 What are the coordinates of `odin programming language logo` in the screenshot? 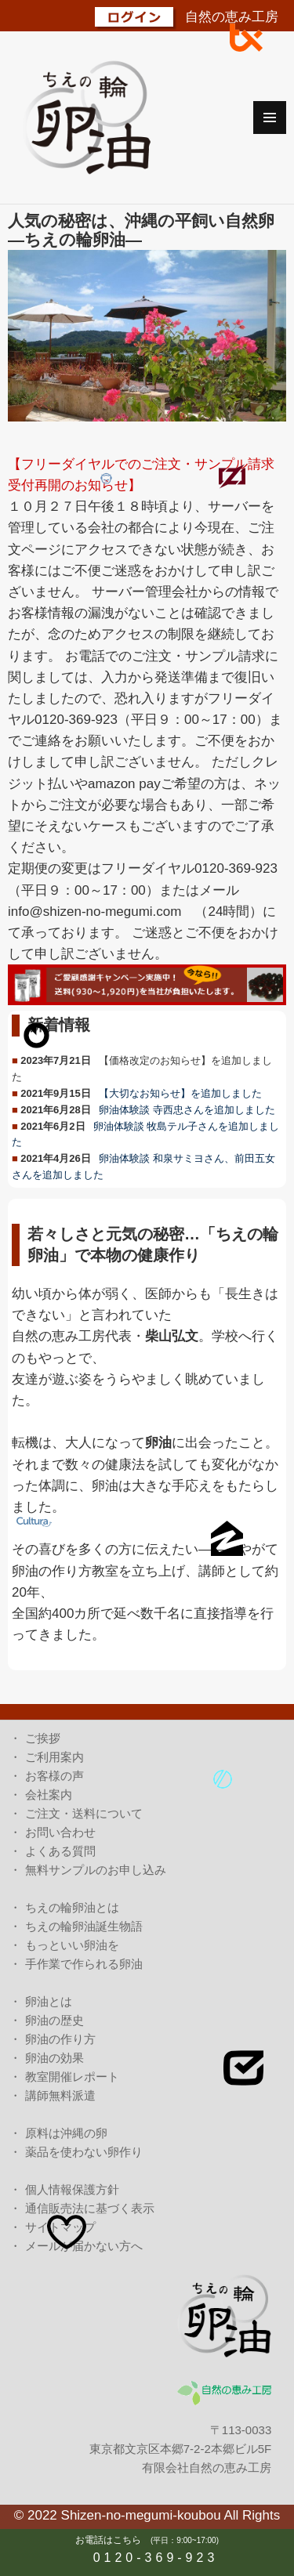 It's located at (223, 1779).